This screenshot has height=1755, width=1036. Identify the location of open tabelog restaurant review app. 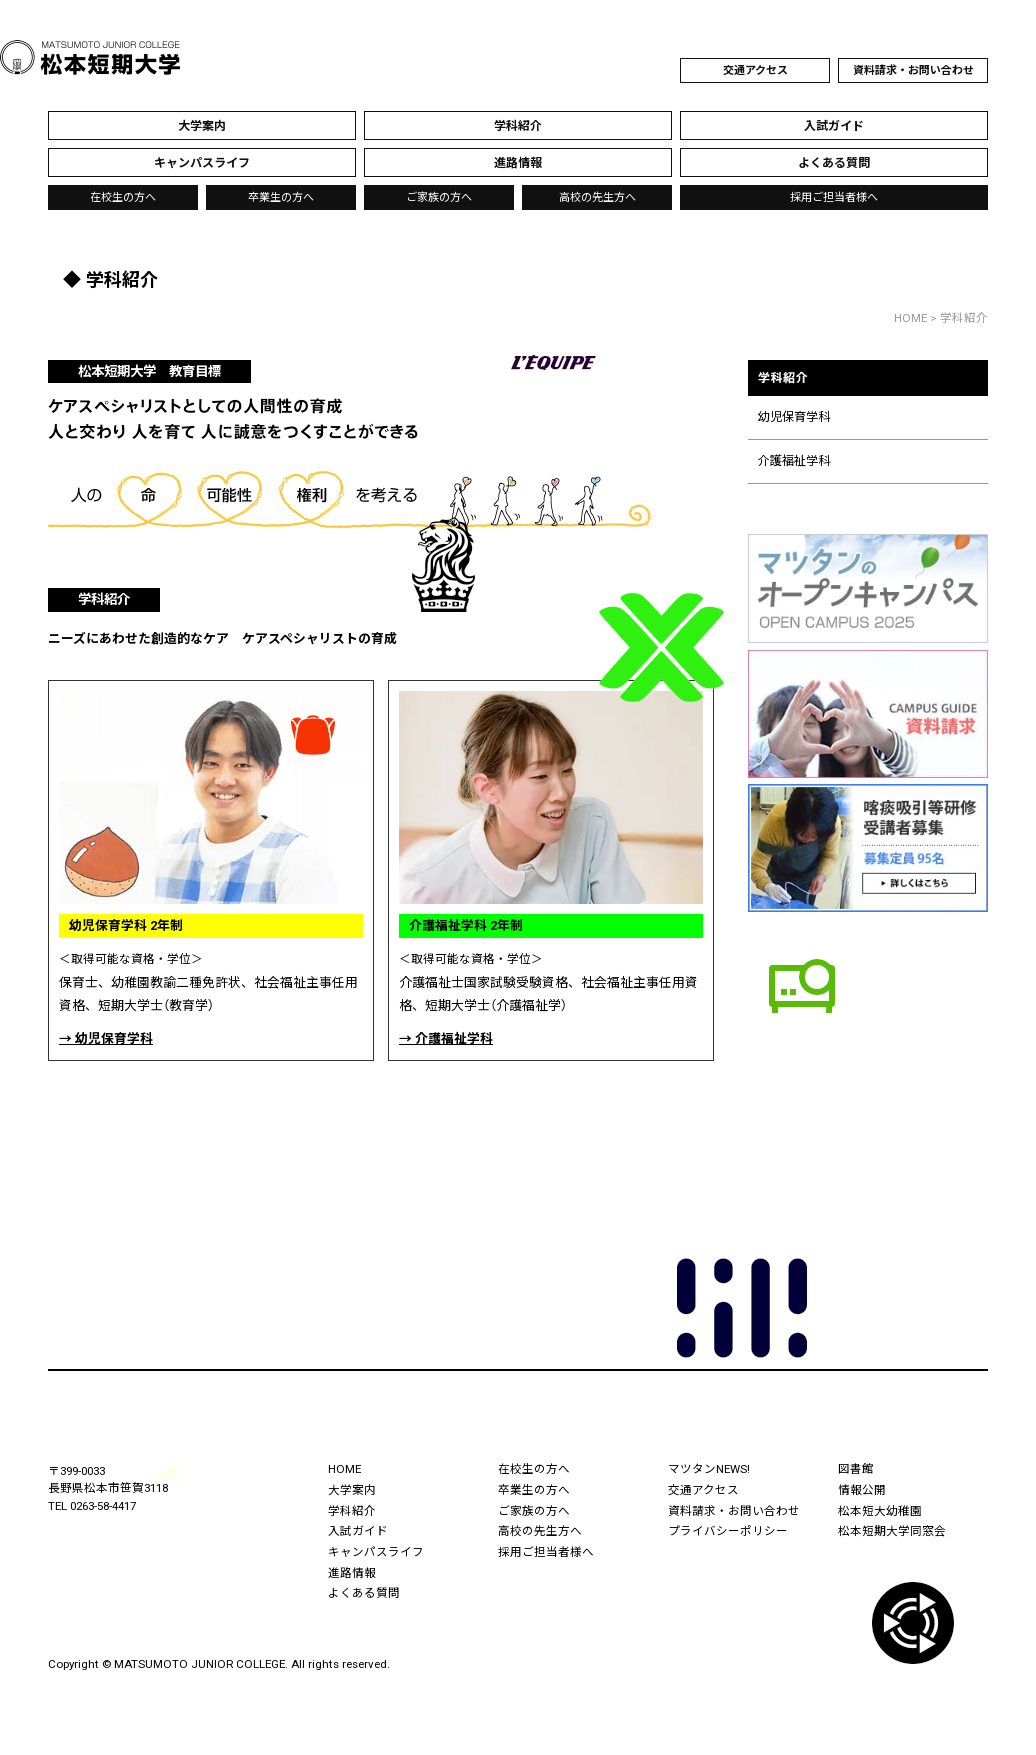
(166, 1476).